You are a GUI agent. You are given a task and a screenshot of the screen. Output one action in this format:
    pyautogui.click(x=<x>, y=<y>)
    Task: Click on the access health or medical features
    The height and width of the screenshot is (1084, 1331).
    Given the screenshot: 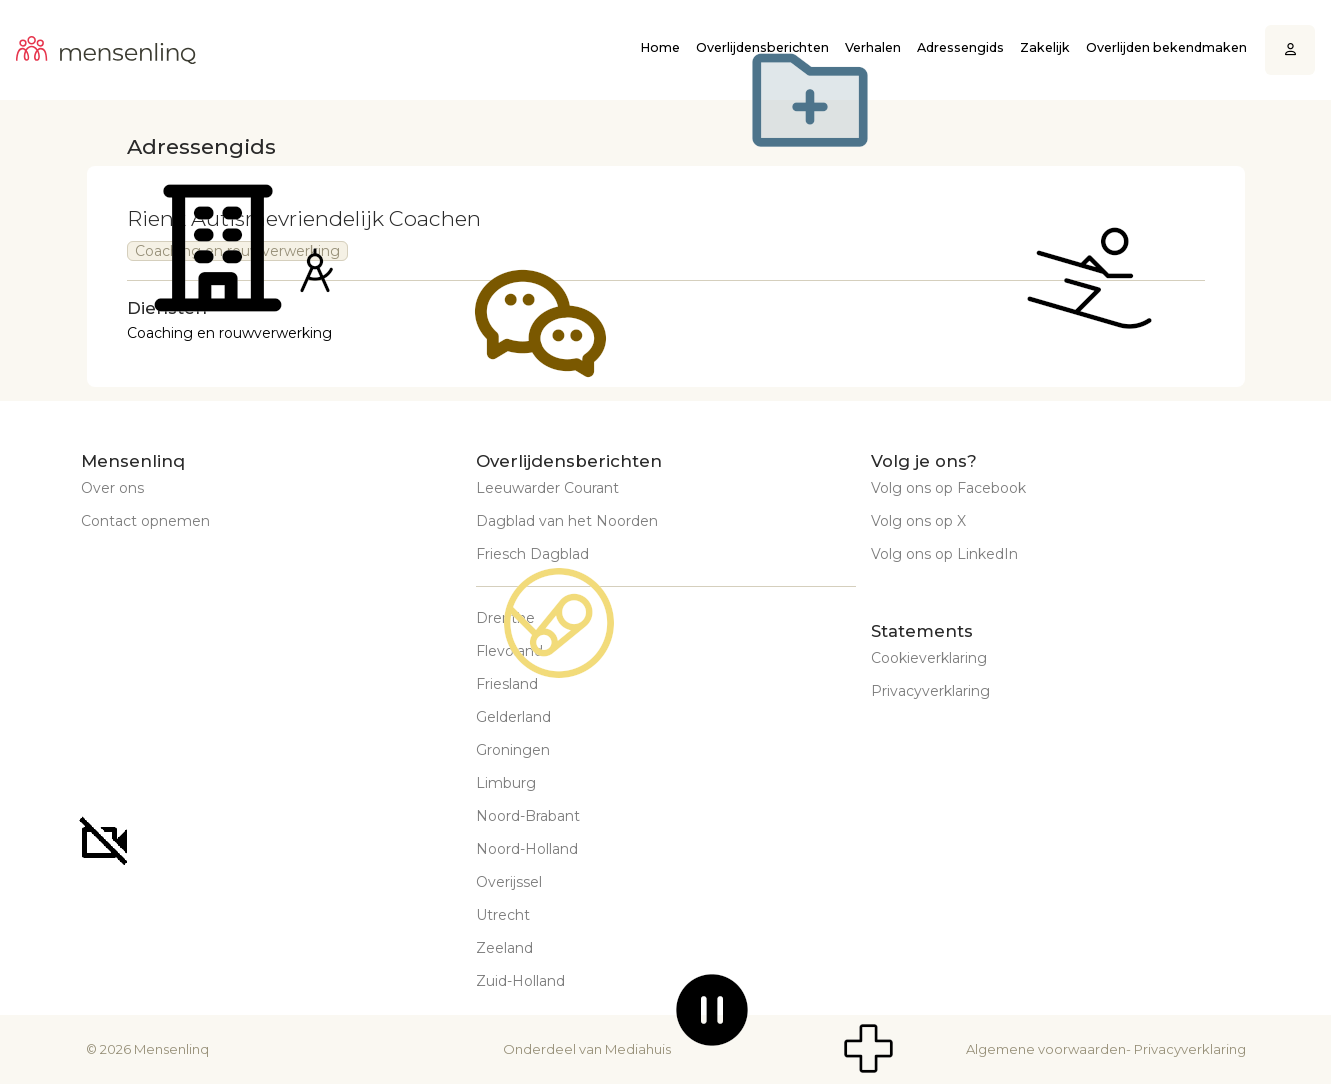 What is the action you would take?
    pyautogui.click(x=868, y=1048)
    